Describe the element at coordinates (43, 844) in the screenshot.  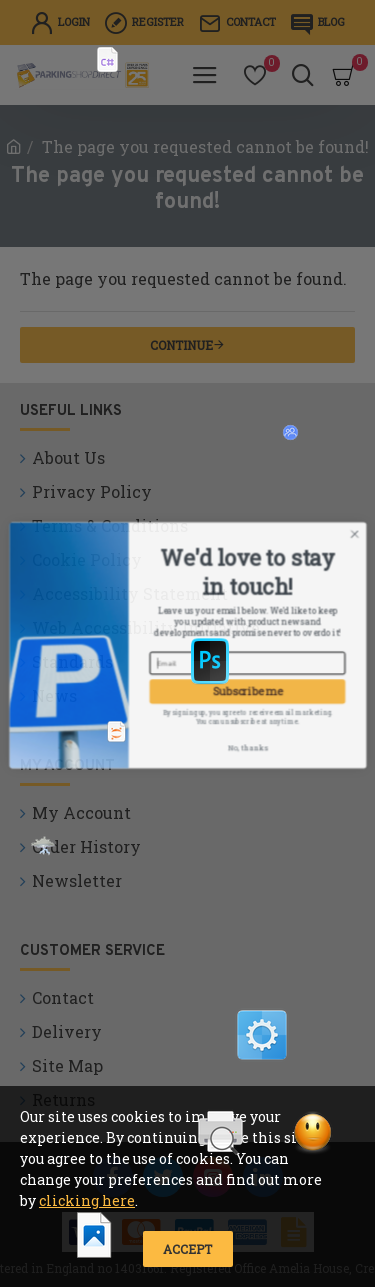
I see `indicates stormy weather conditions` at that location.